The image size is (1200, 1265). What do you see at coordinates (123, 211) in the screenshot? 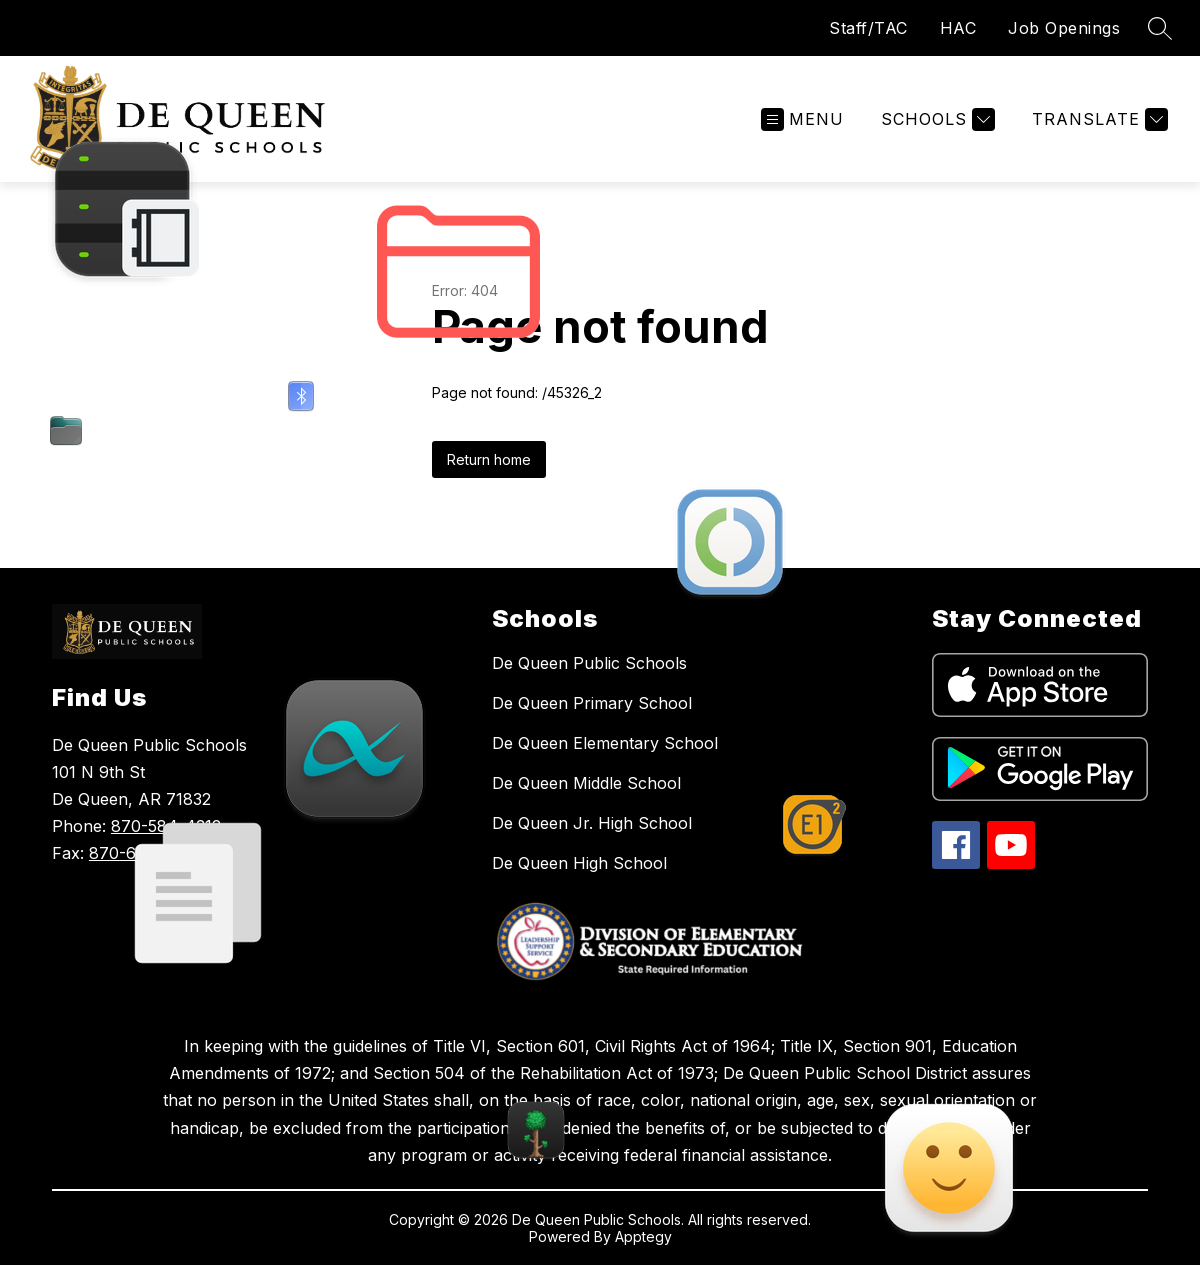
I see `configure LDAP server connection settings` at bounding box center [123, 211].